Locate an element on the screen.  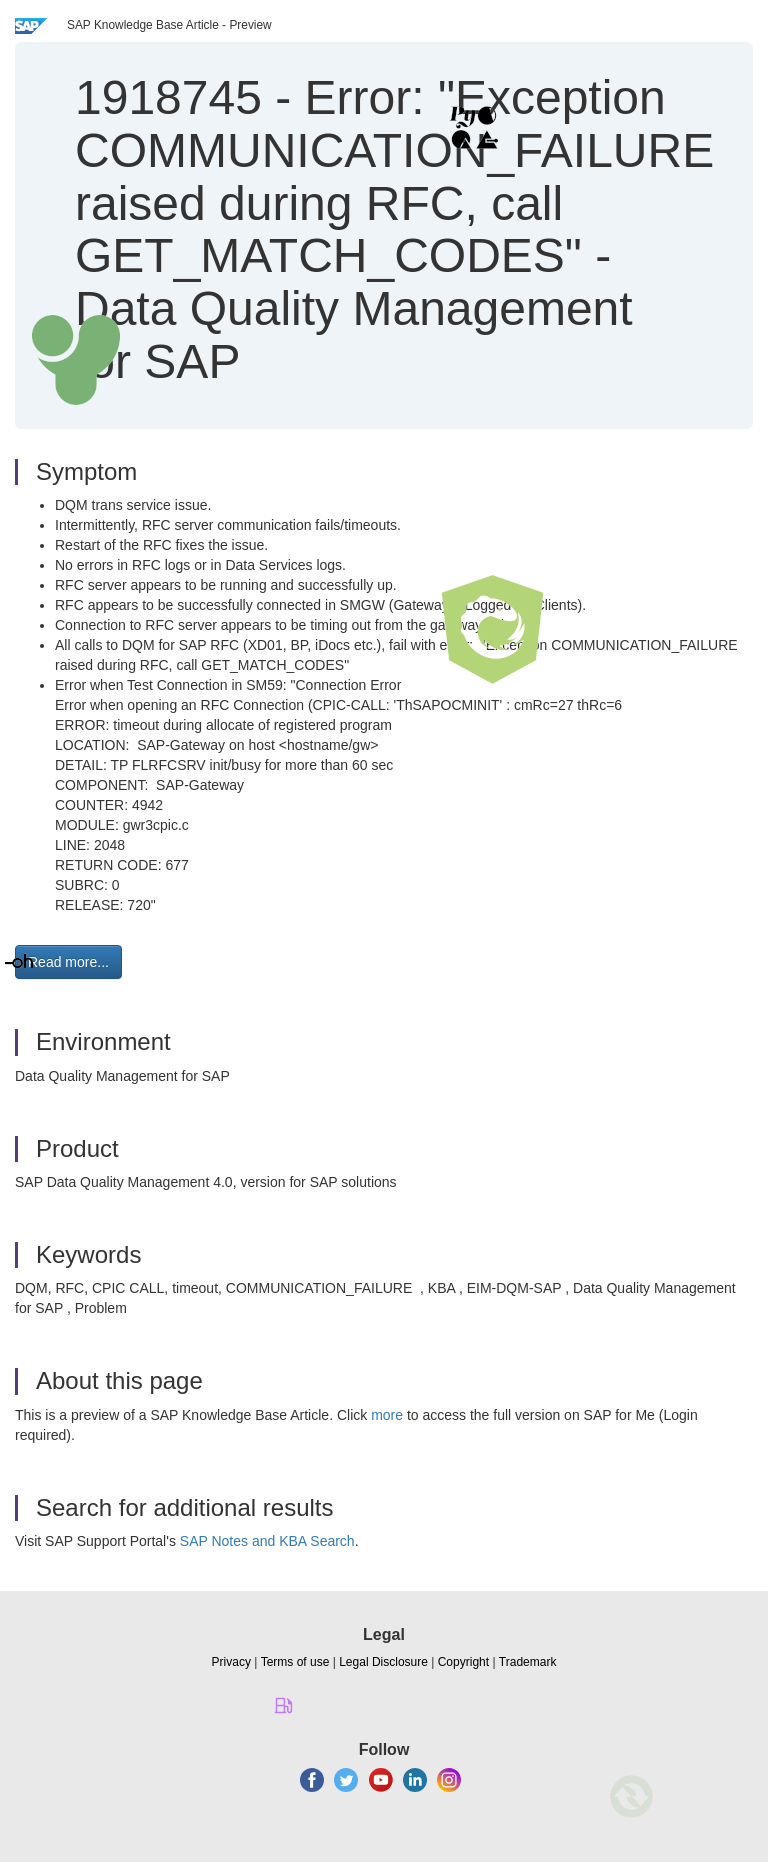
find nearby gas stations is located at coordinates (283, 1705).